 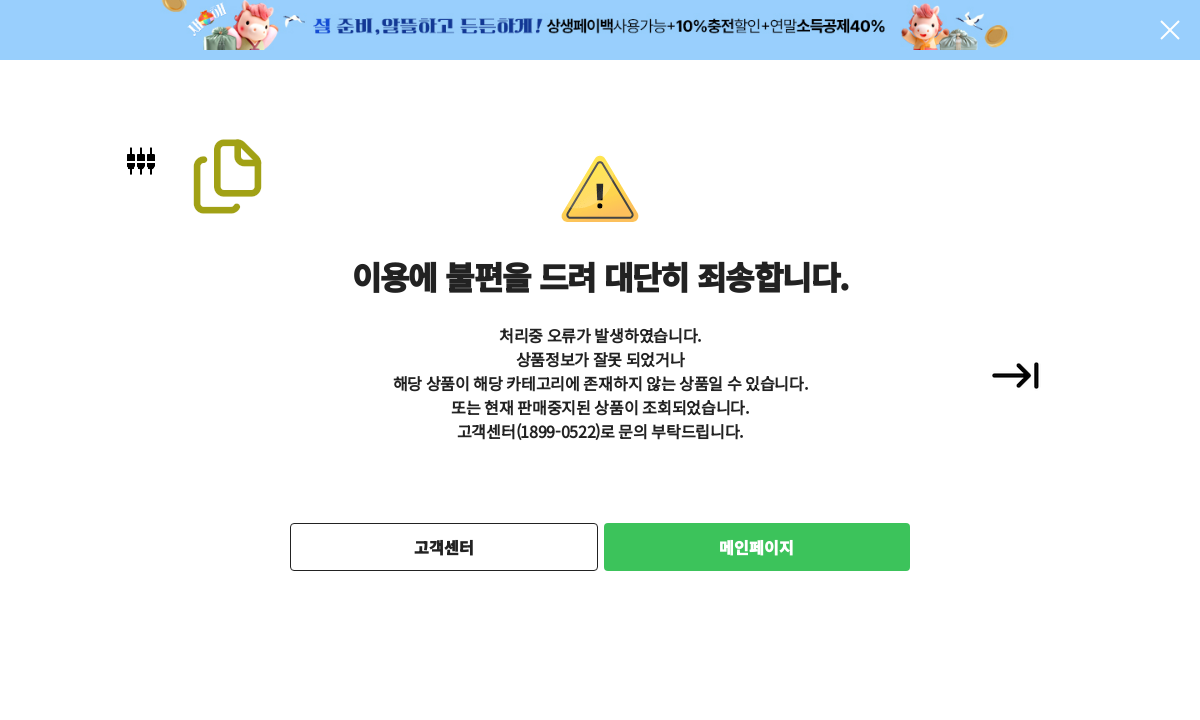 I want to click on move cursor to end of line, so click(x=1016, y=375).